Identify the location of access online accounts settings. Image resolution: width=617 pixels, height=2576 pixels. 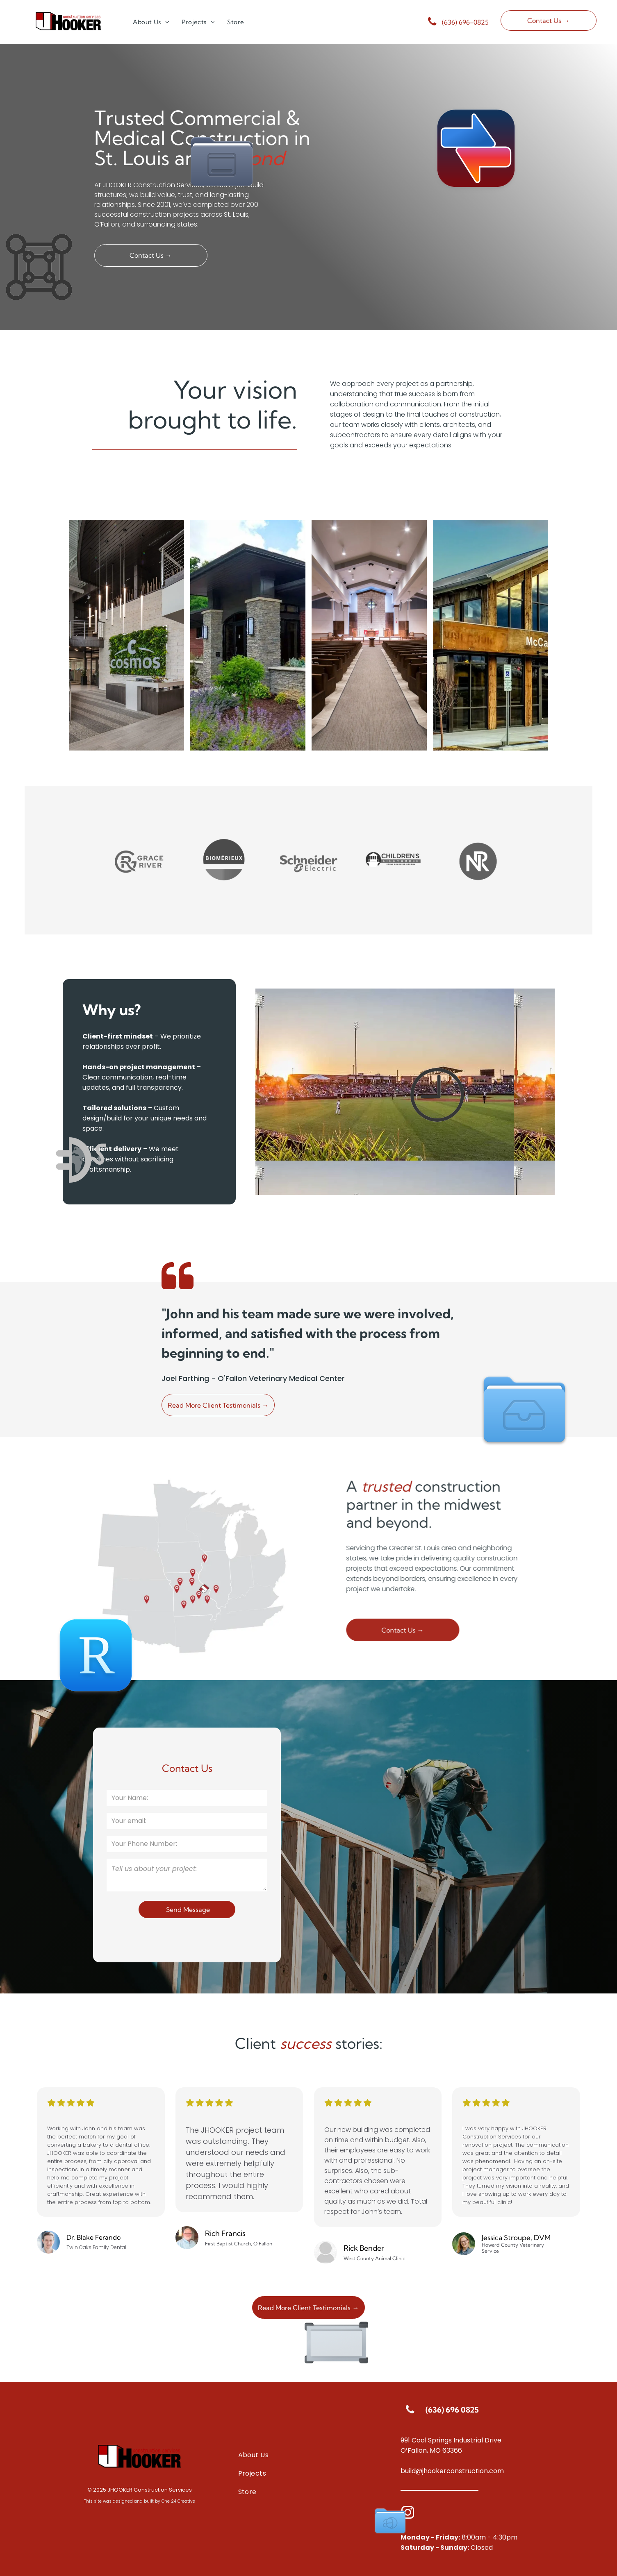
(82, 1160).